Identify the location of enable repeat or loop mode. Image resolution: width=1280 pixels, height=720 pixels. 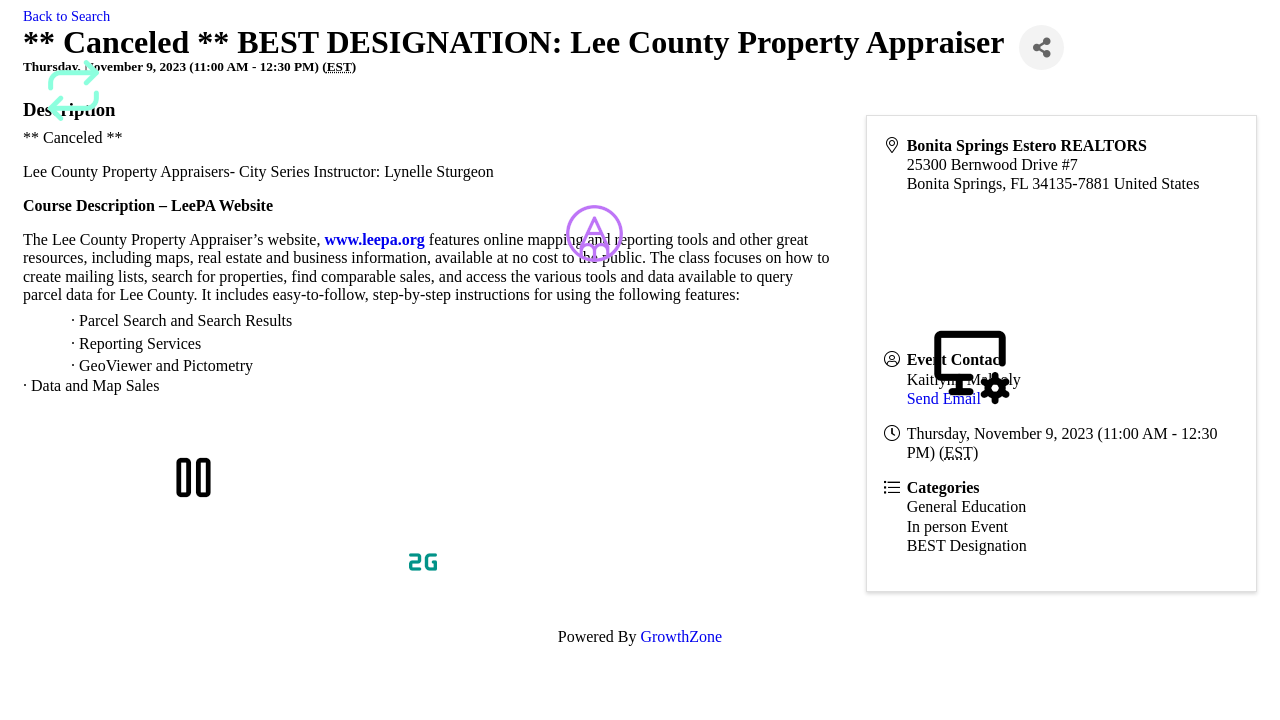
(73, 90).